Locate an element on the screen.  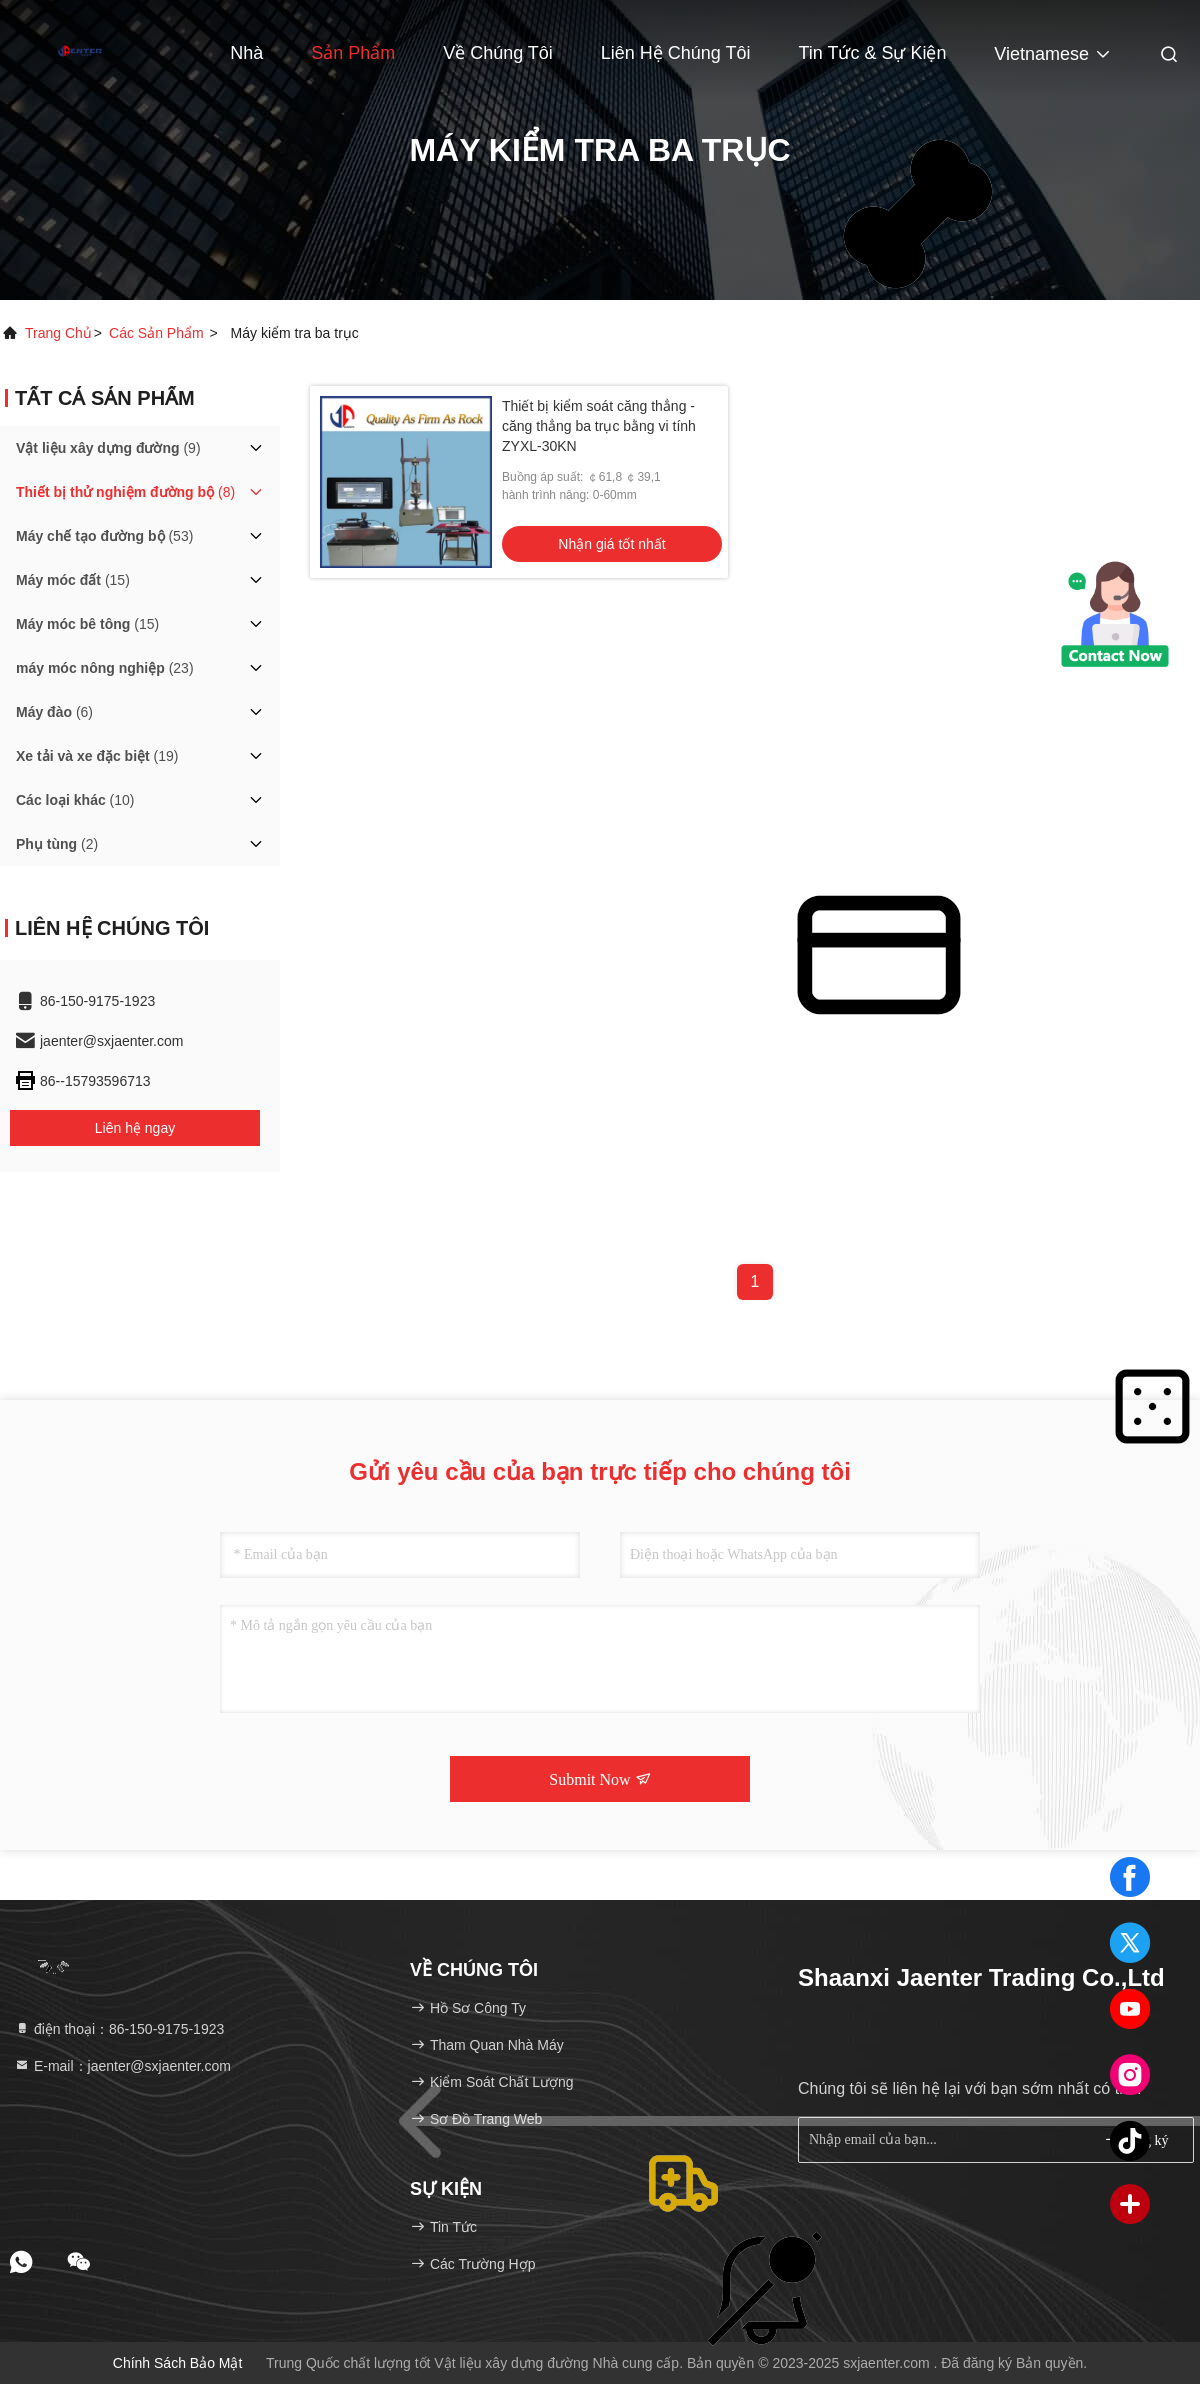
access emergency medical services is located at coordinates (683, 2183).